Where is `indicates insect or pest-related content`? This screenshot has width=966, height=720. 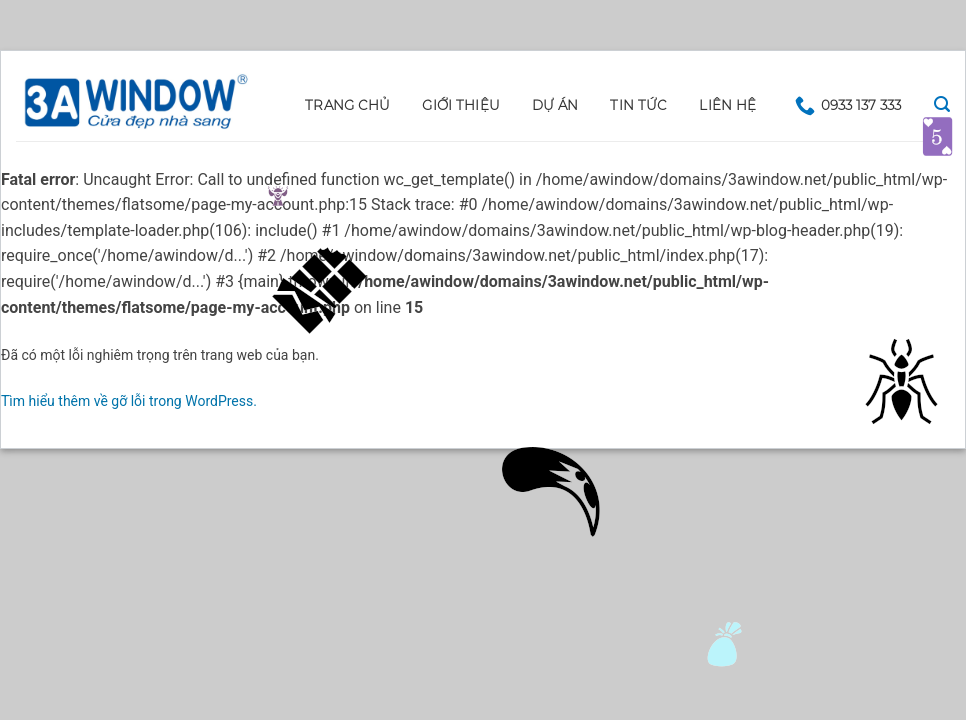 indicates insect or pest-related content is located at coordinates (901, 381).